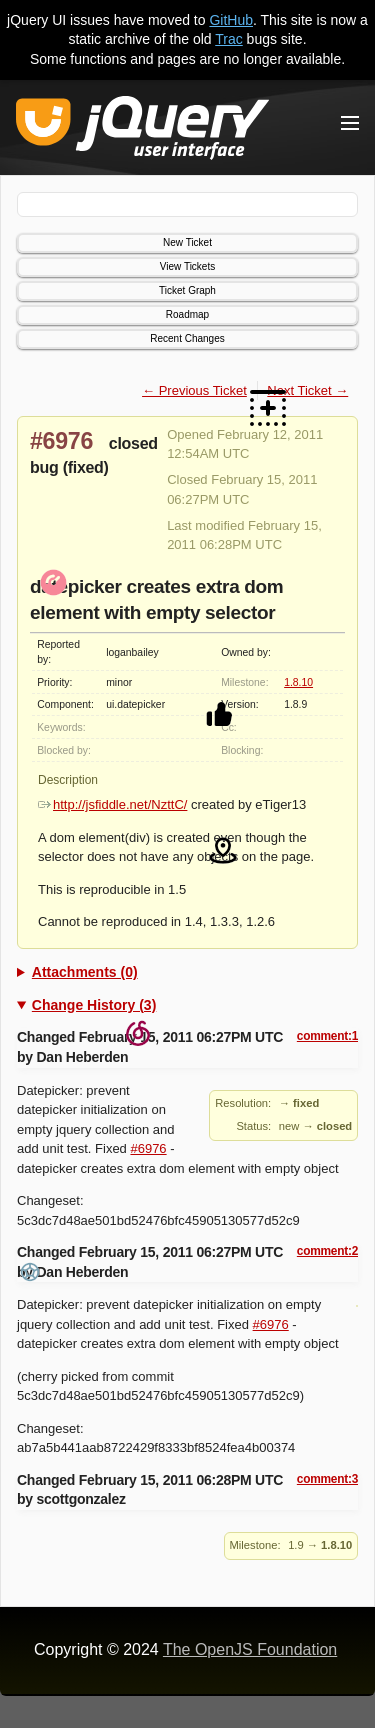 Image resolution: width=375 pixels, height=1728 pixels. What do you see at coordinates (220, 714) in the screenshot?
I see `like or upvote content` at bounding box center [220, 714].